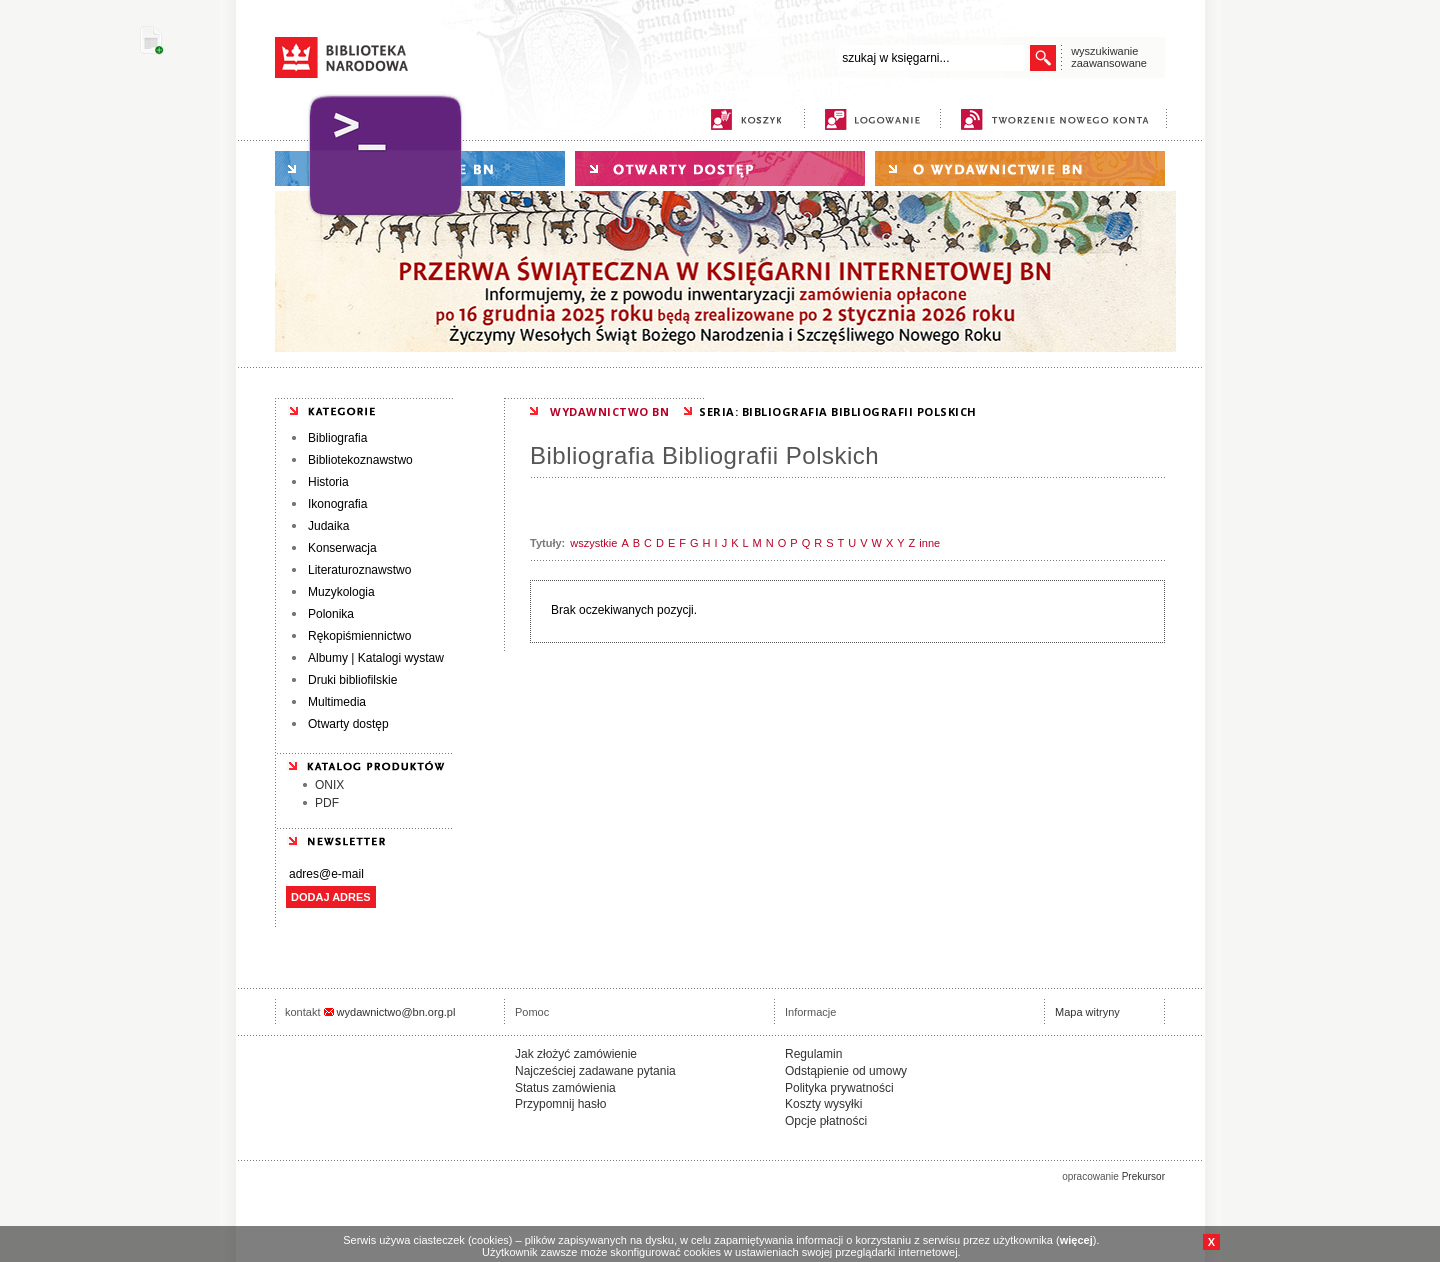  What do you see at coordinates (151, 40) in the screenshot?
I see `create a new document` at bounding box center [151, 40].